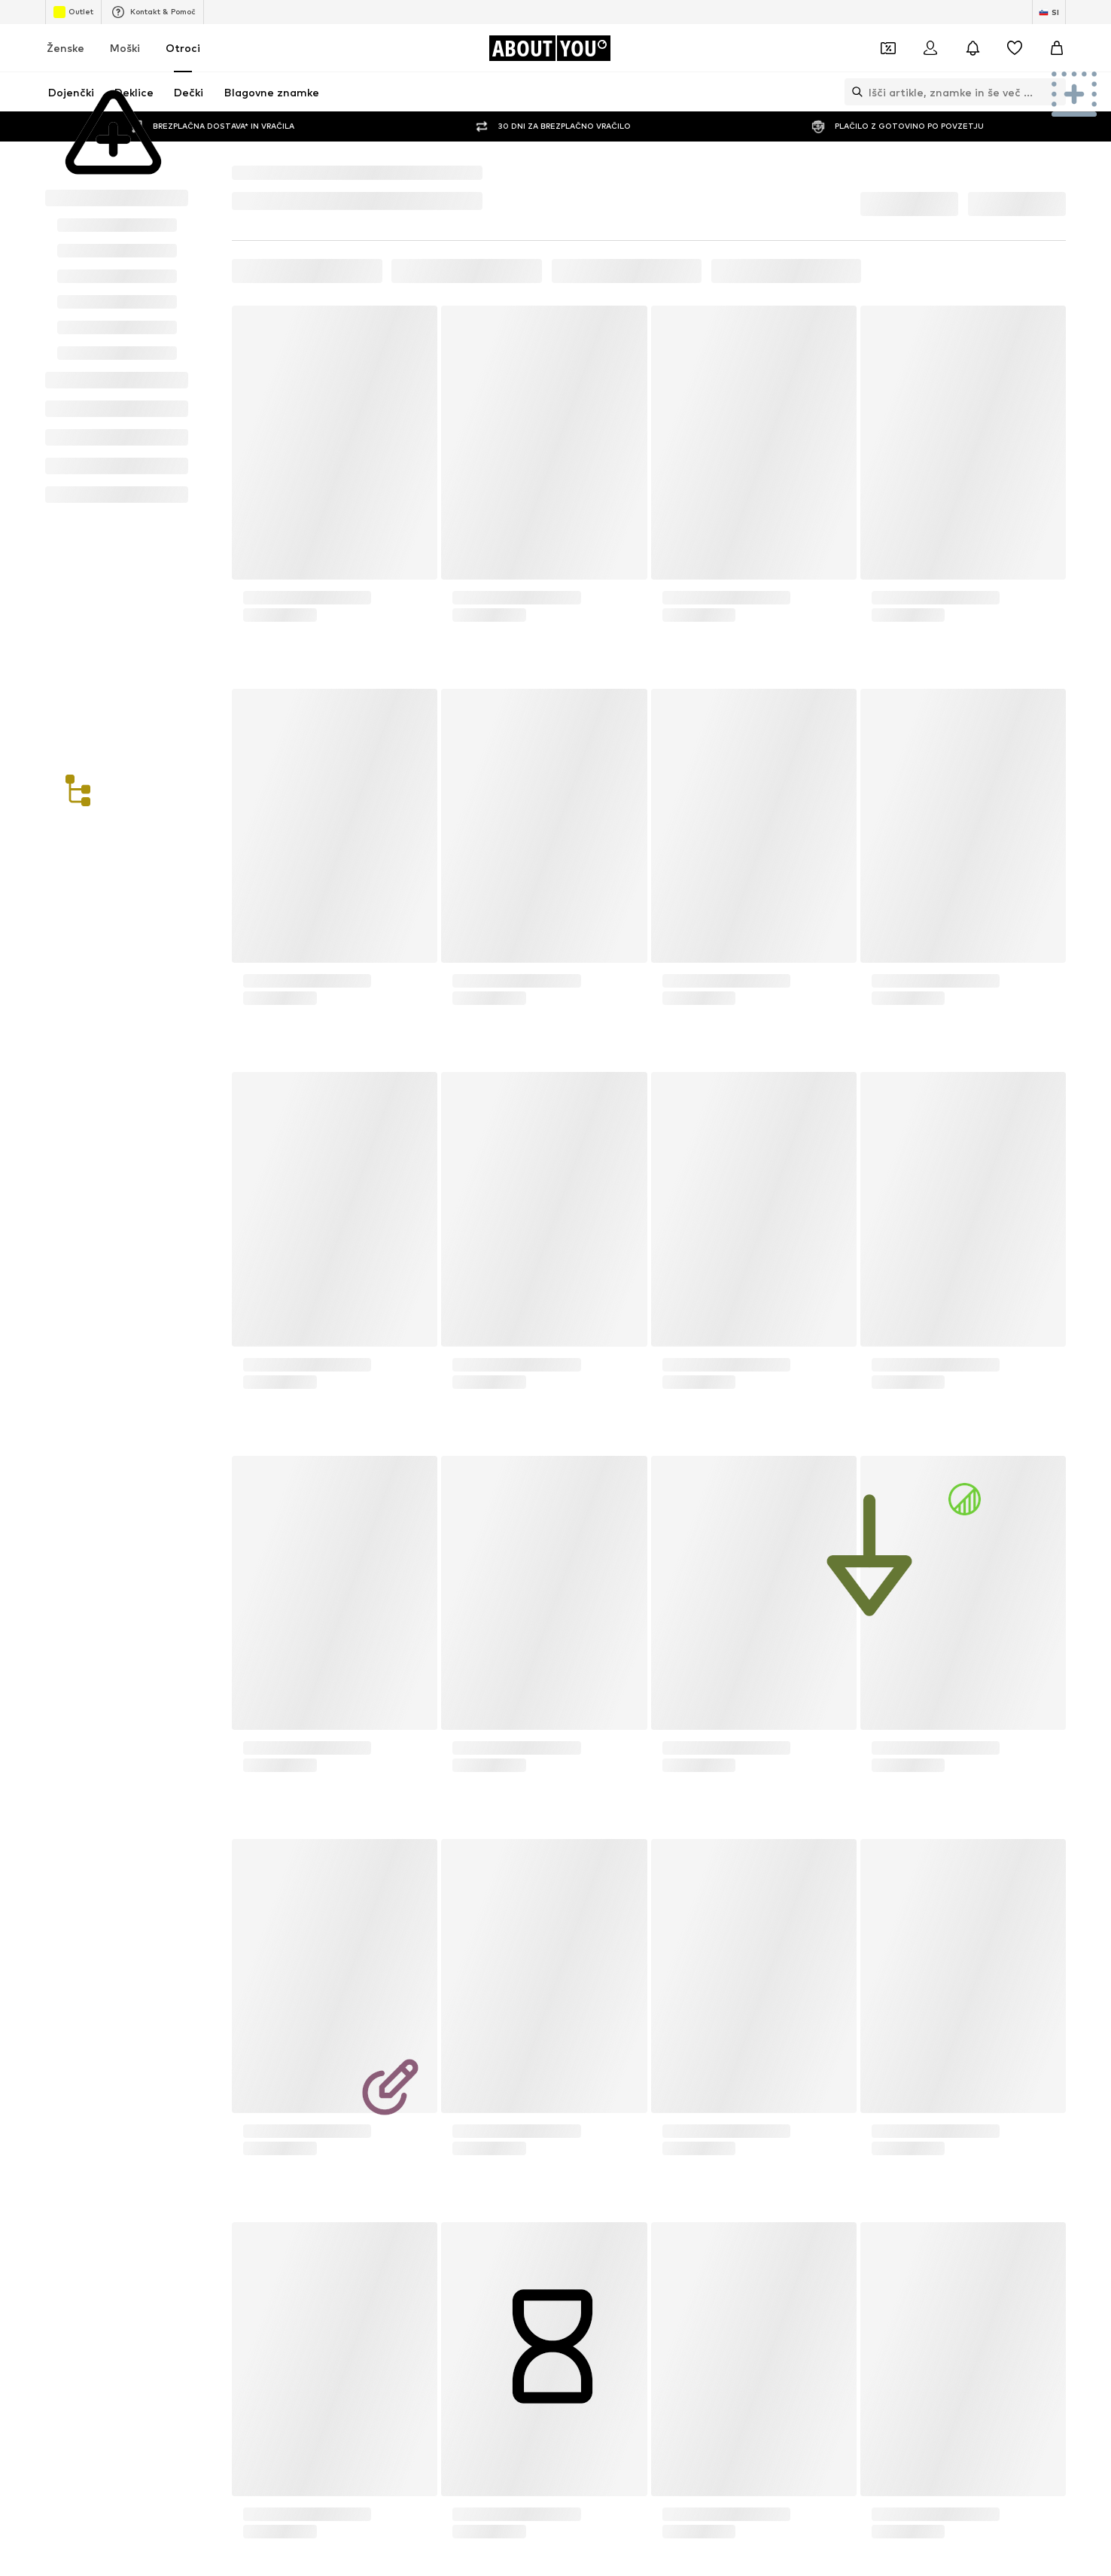 This screenshot has width=1111, height=2576. Describe the element at coordinates (390, 2087) in the screenshot. I see `edit your profile or settings` at that location.